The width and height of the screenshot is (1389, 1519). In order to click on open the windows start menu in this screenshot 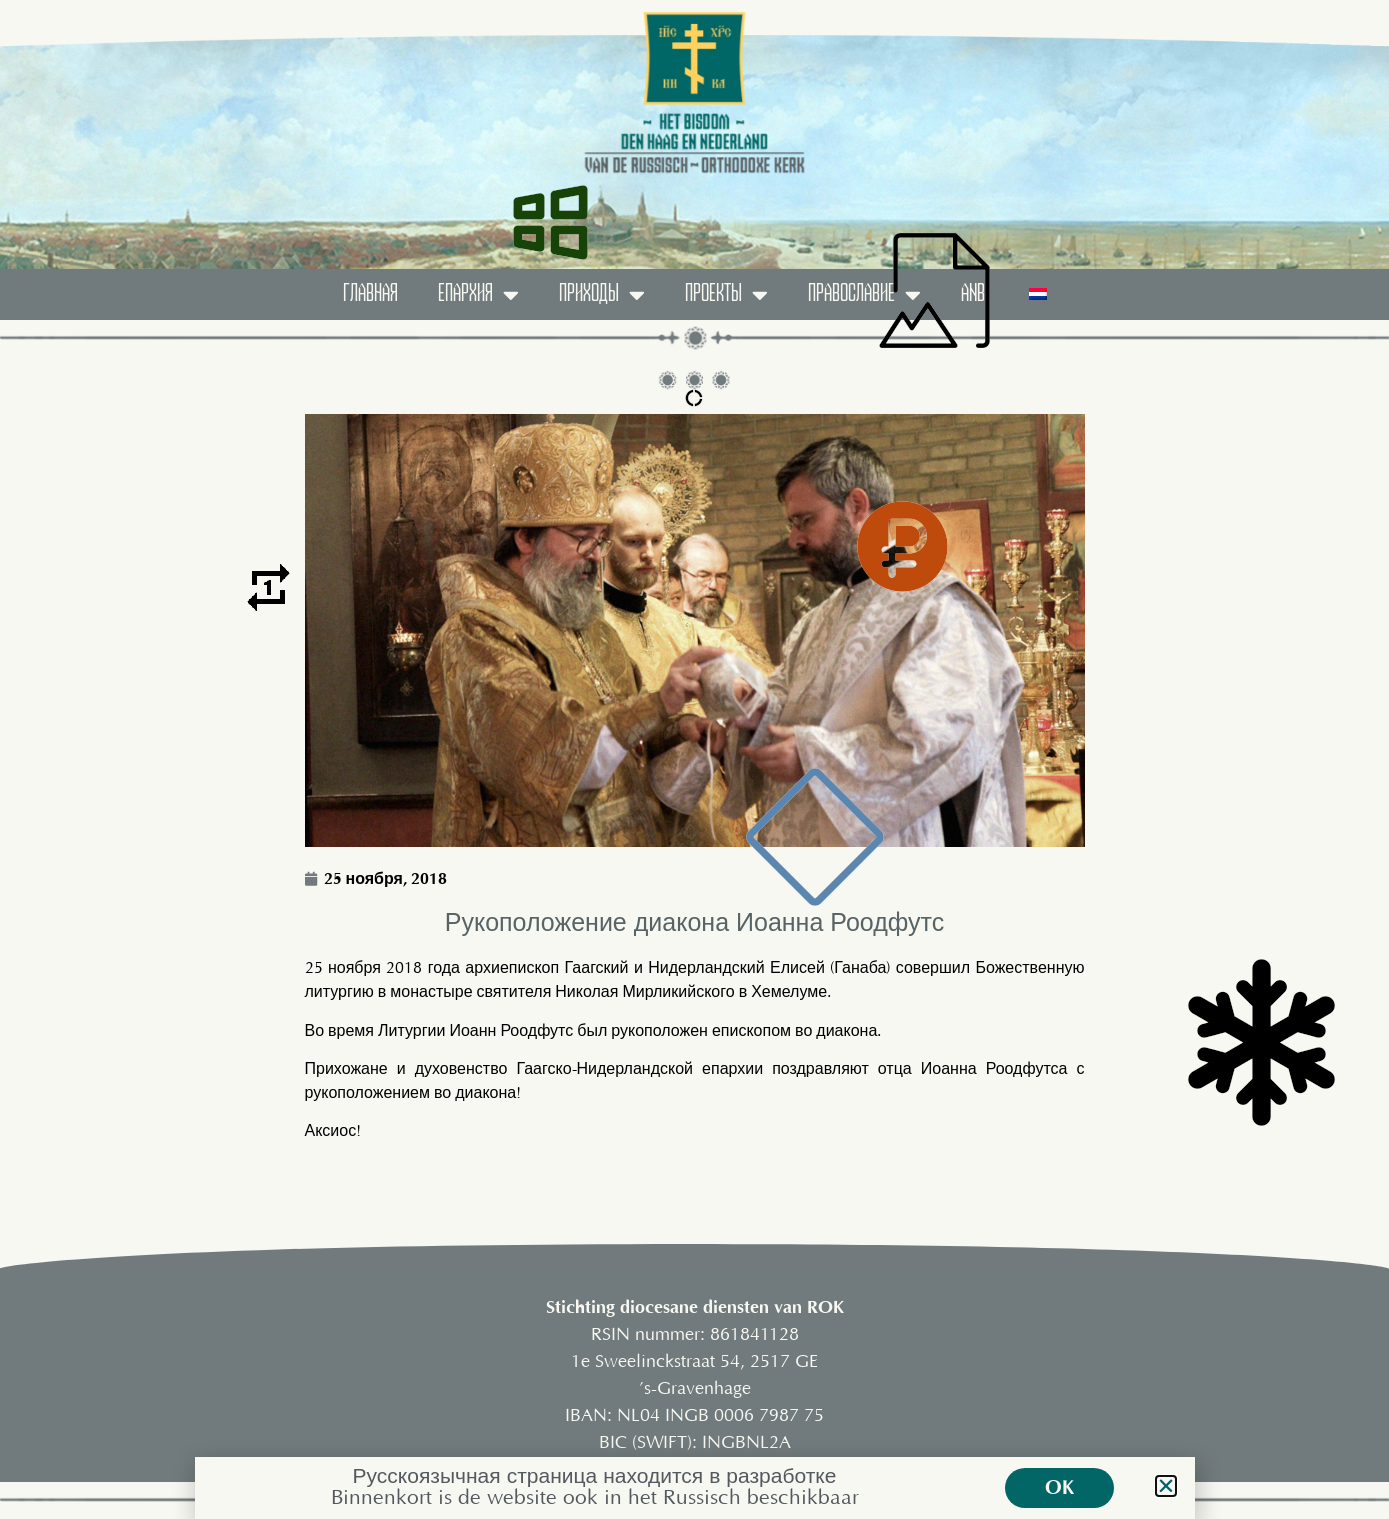, I will do `click(553, 222)`.